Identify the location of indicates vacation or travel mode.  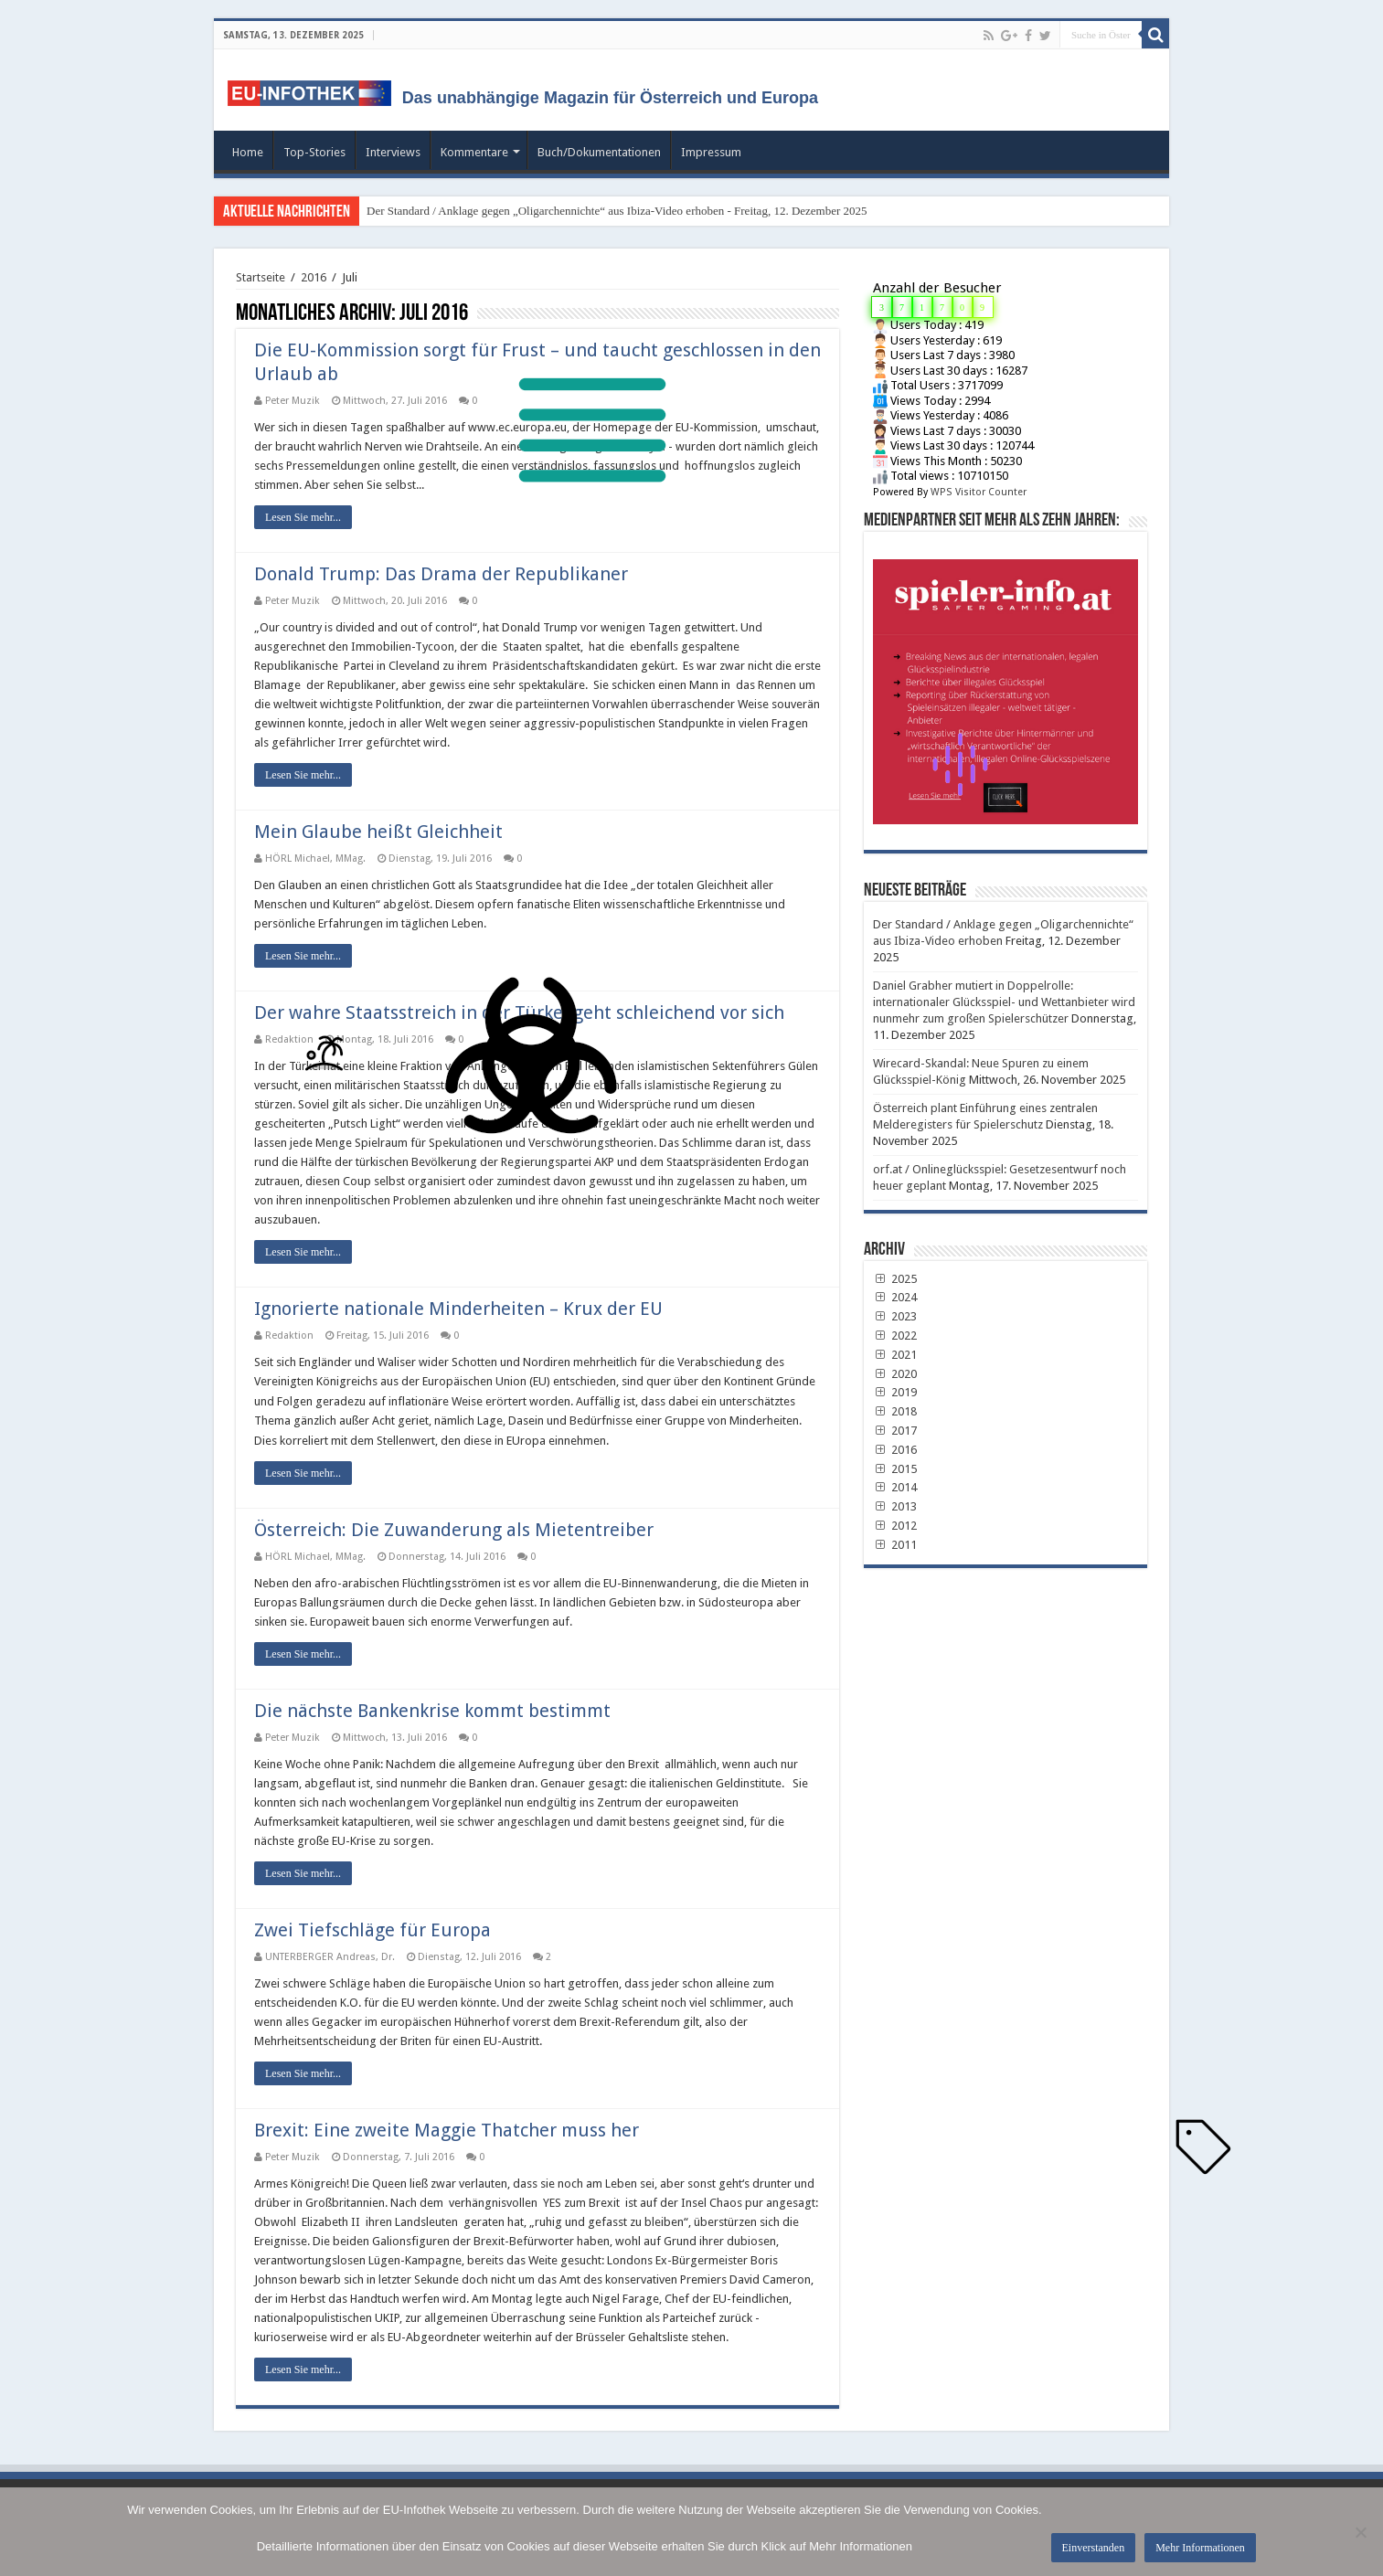
(324, 1053).